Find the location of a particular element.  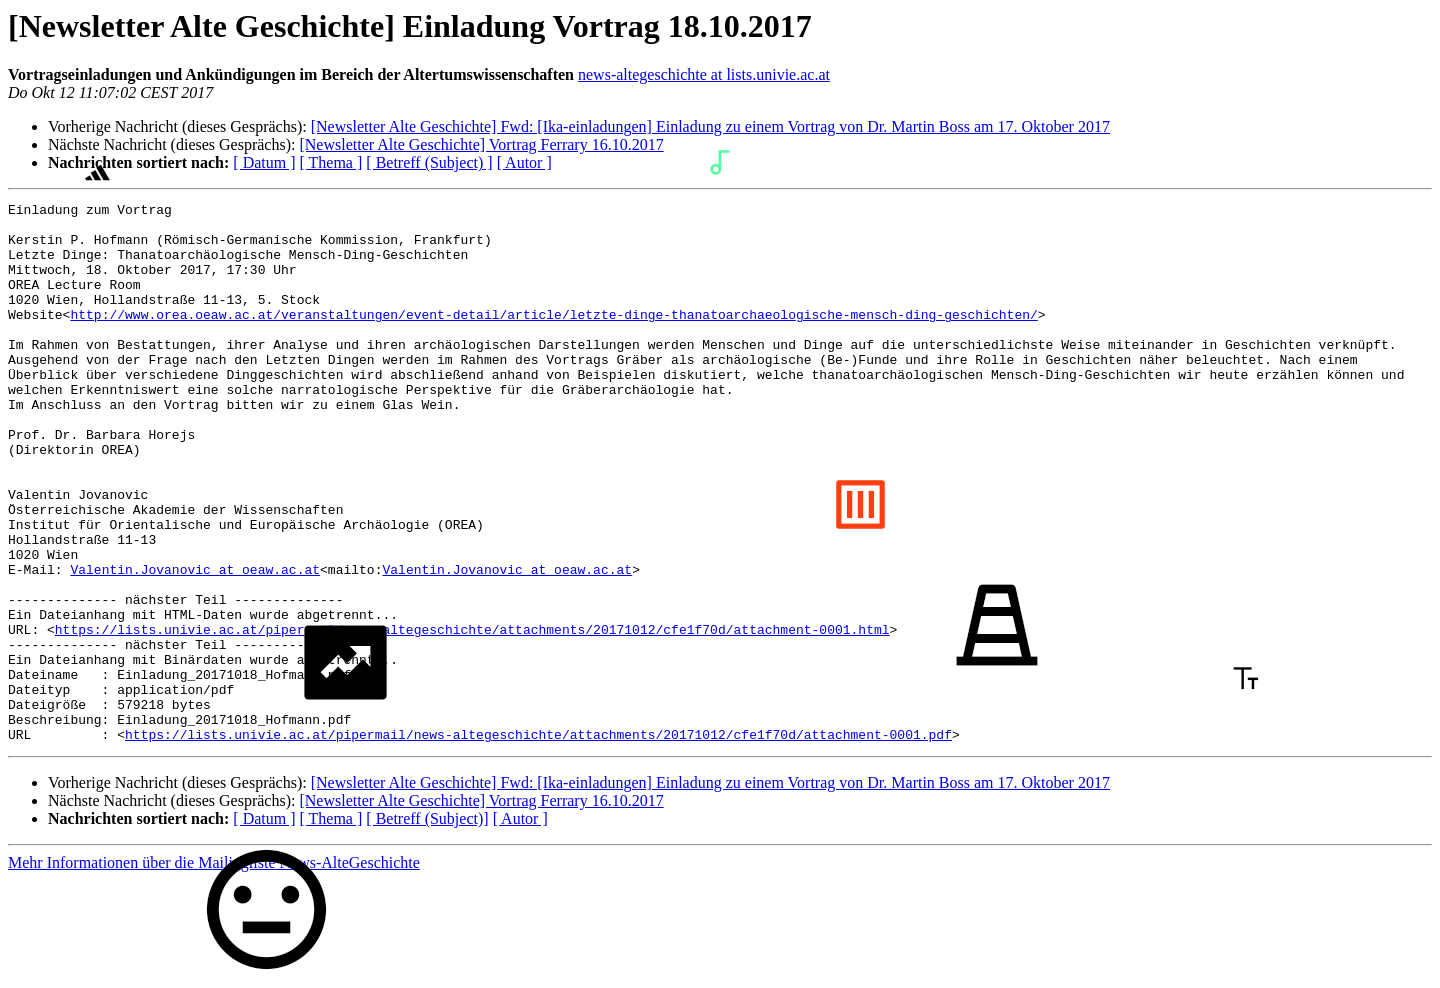

indicates a road closure or blocked area is located at coordinates (997, 625).